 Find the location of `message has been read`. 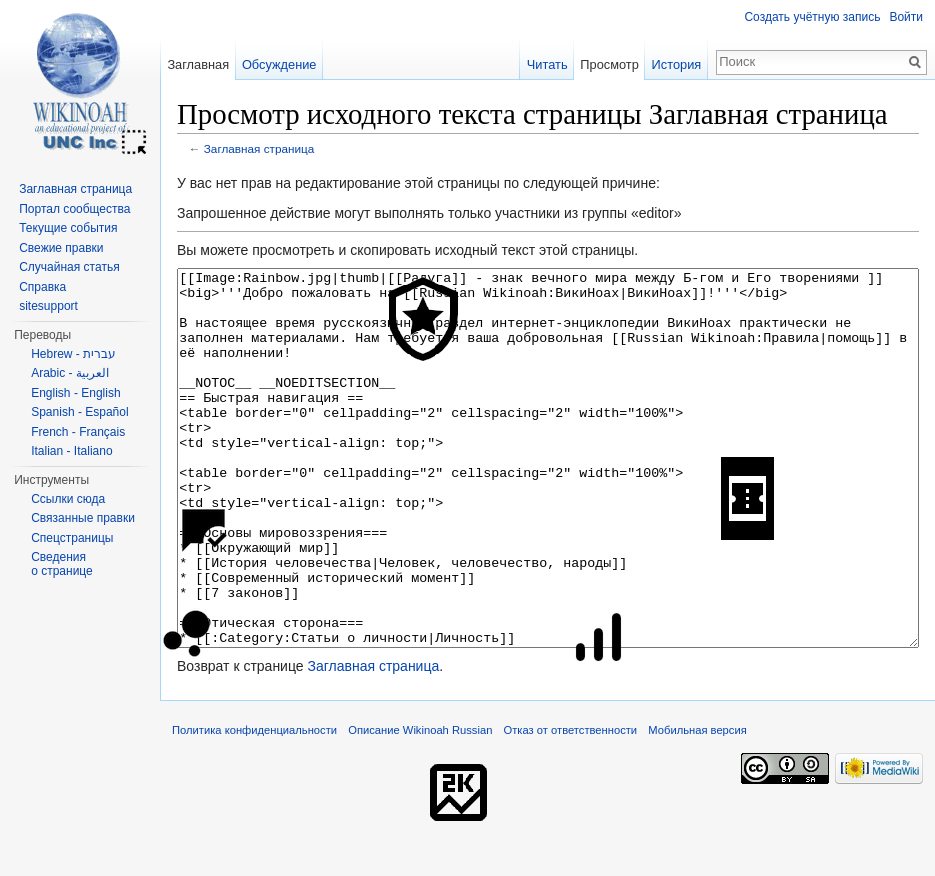

message has been read is located at coordinates (203, 530).